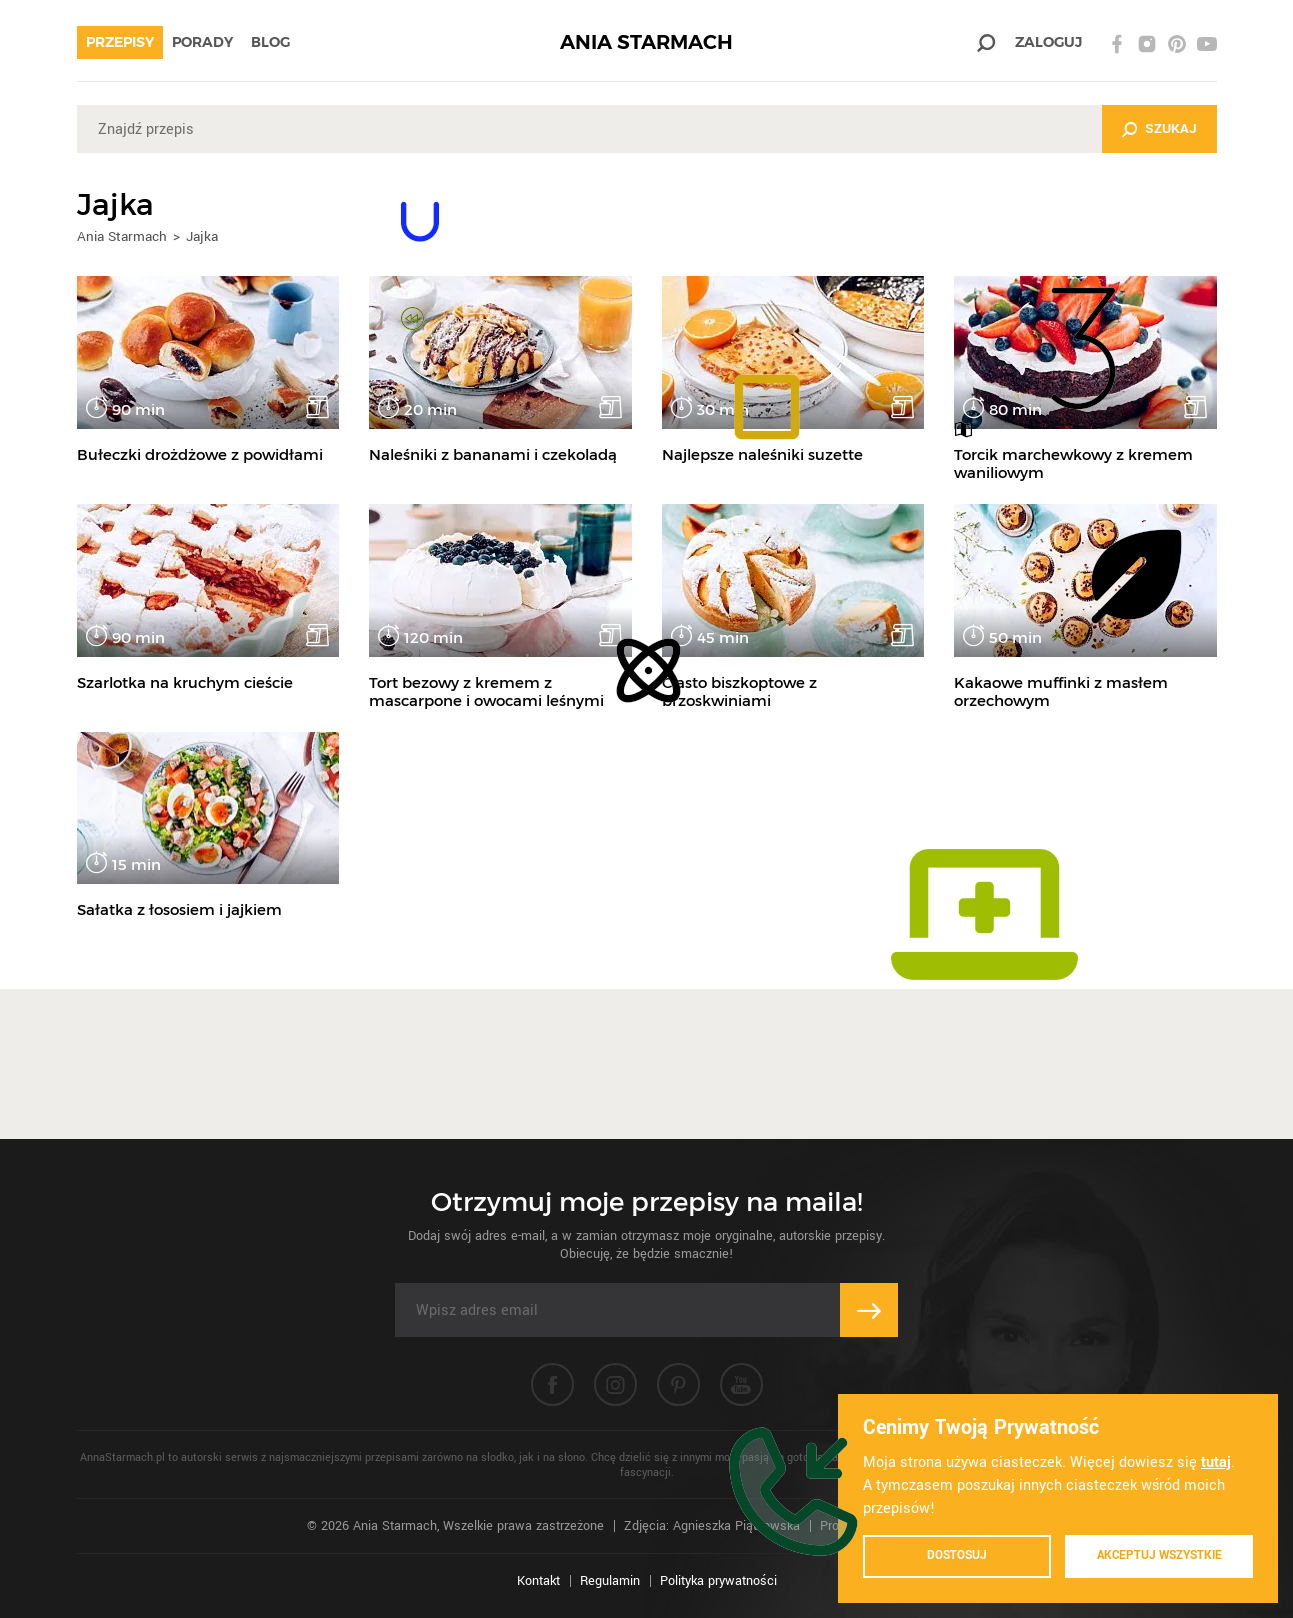 This screenshot has height=1618, width=1293. I want to click on open map view, so click(963, 429).